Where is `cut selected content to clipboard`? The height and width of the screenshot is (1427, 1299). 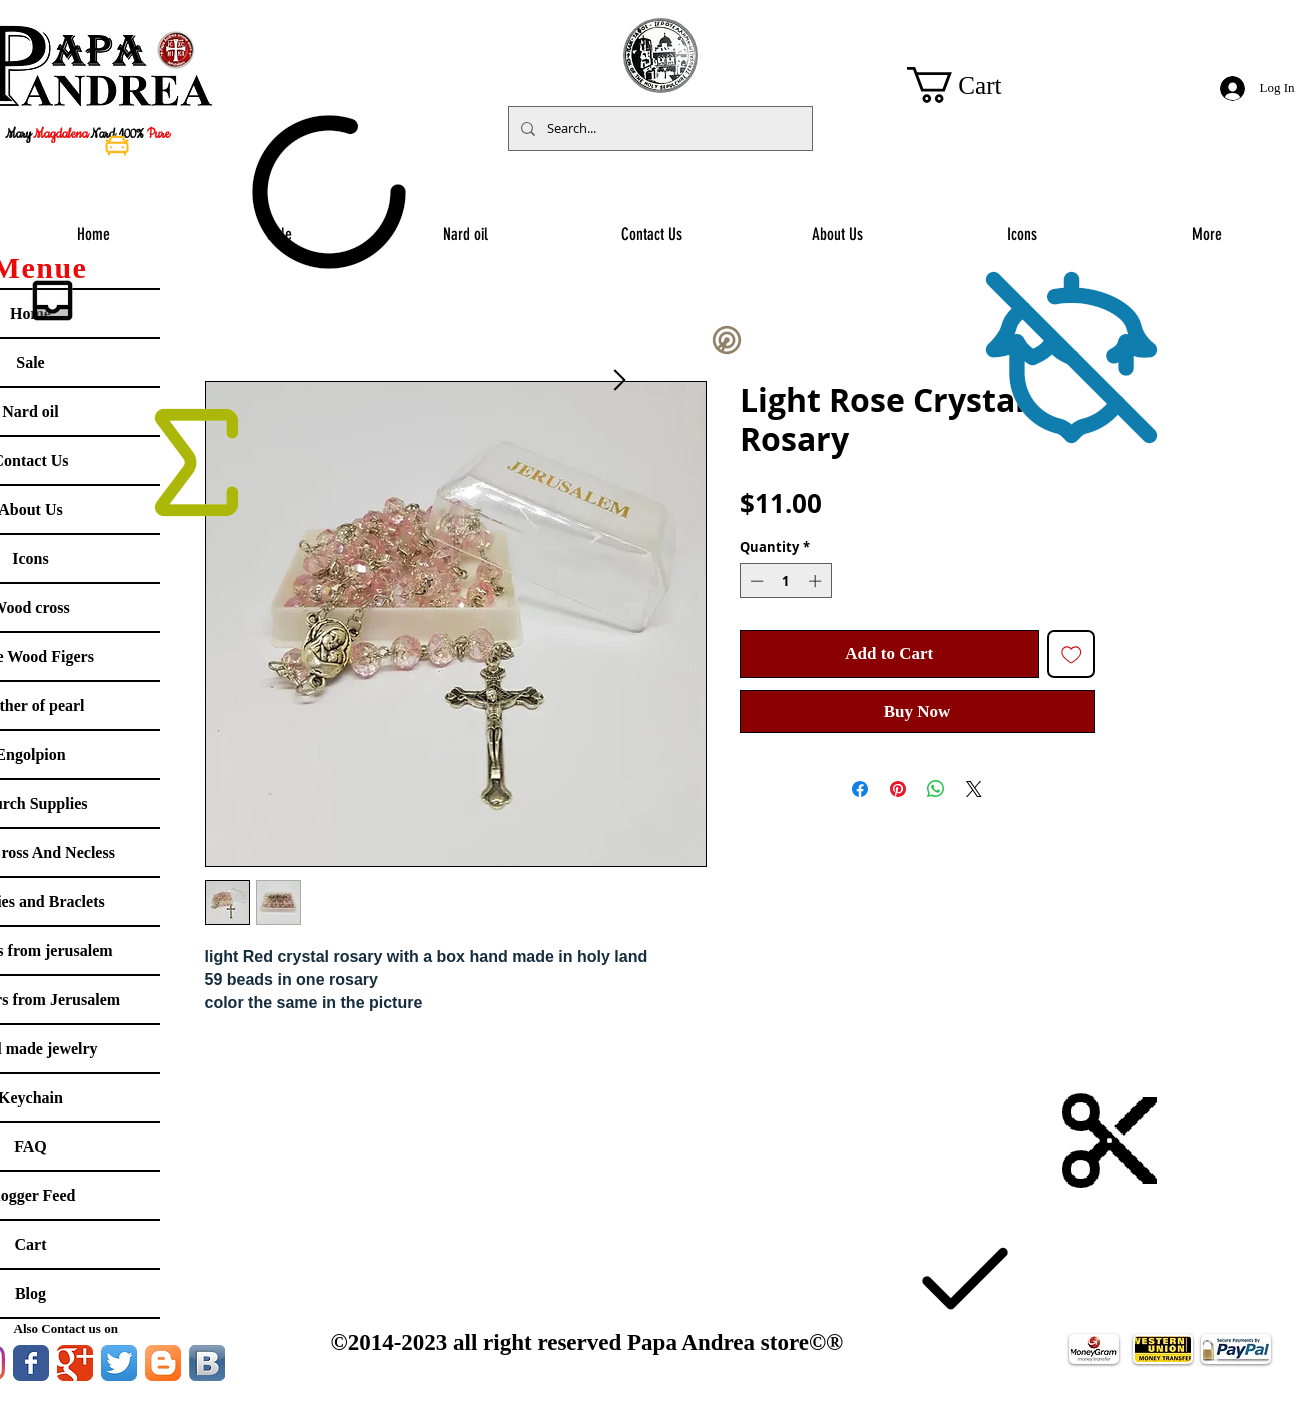
cut selected content to clipboard is located at coordinates (1109, 1140).